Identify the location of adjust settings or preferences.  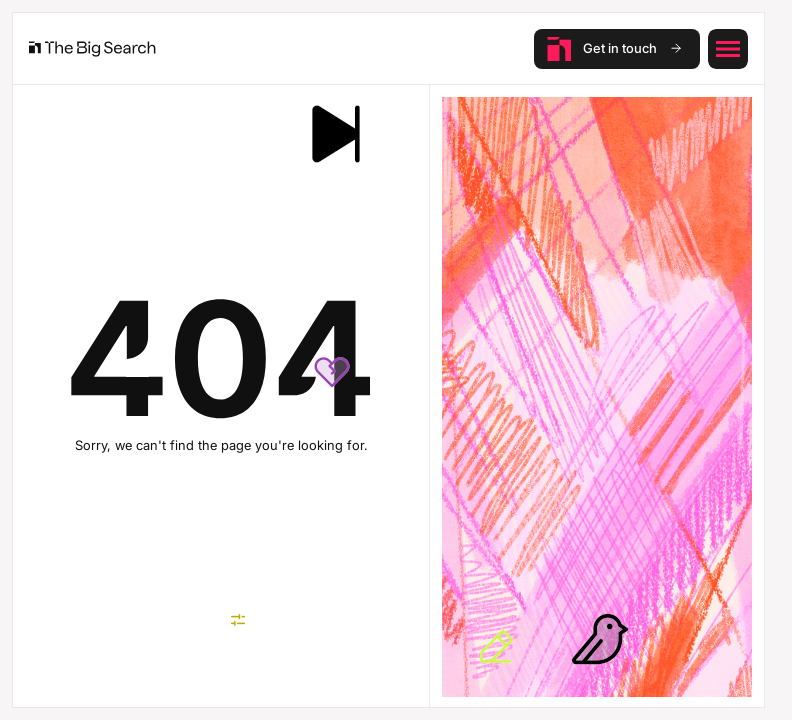
(238, 620).